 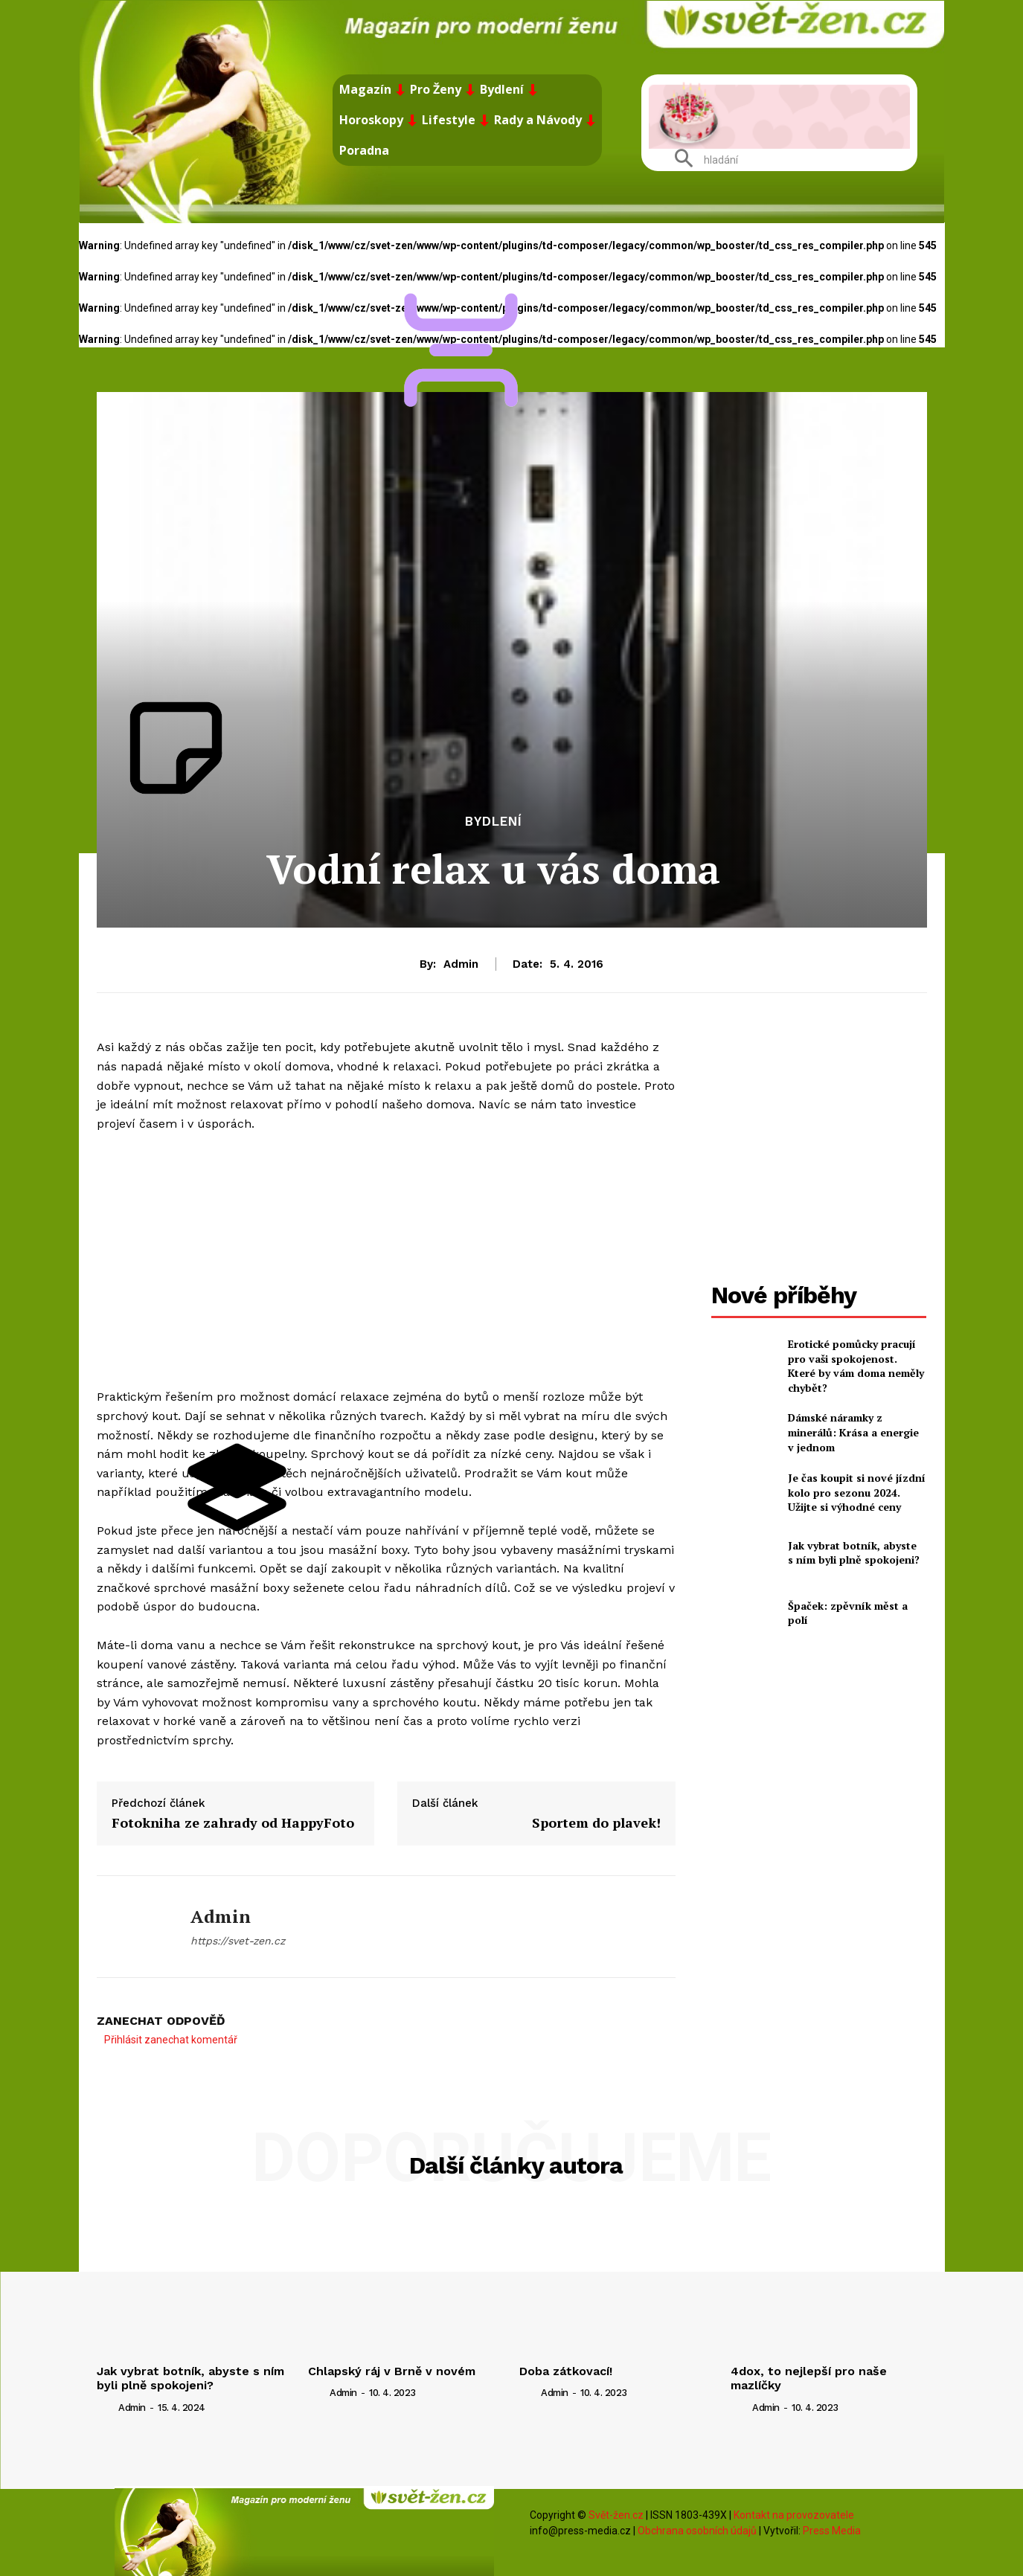 What do you see at coordinates (176, 748) in the screenshot?
I see `add a sticker to your message` at bounding box center [176, 748].